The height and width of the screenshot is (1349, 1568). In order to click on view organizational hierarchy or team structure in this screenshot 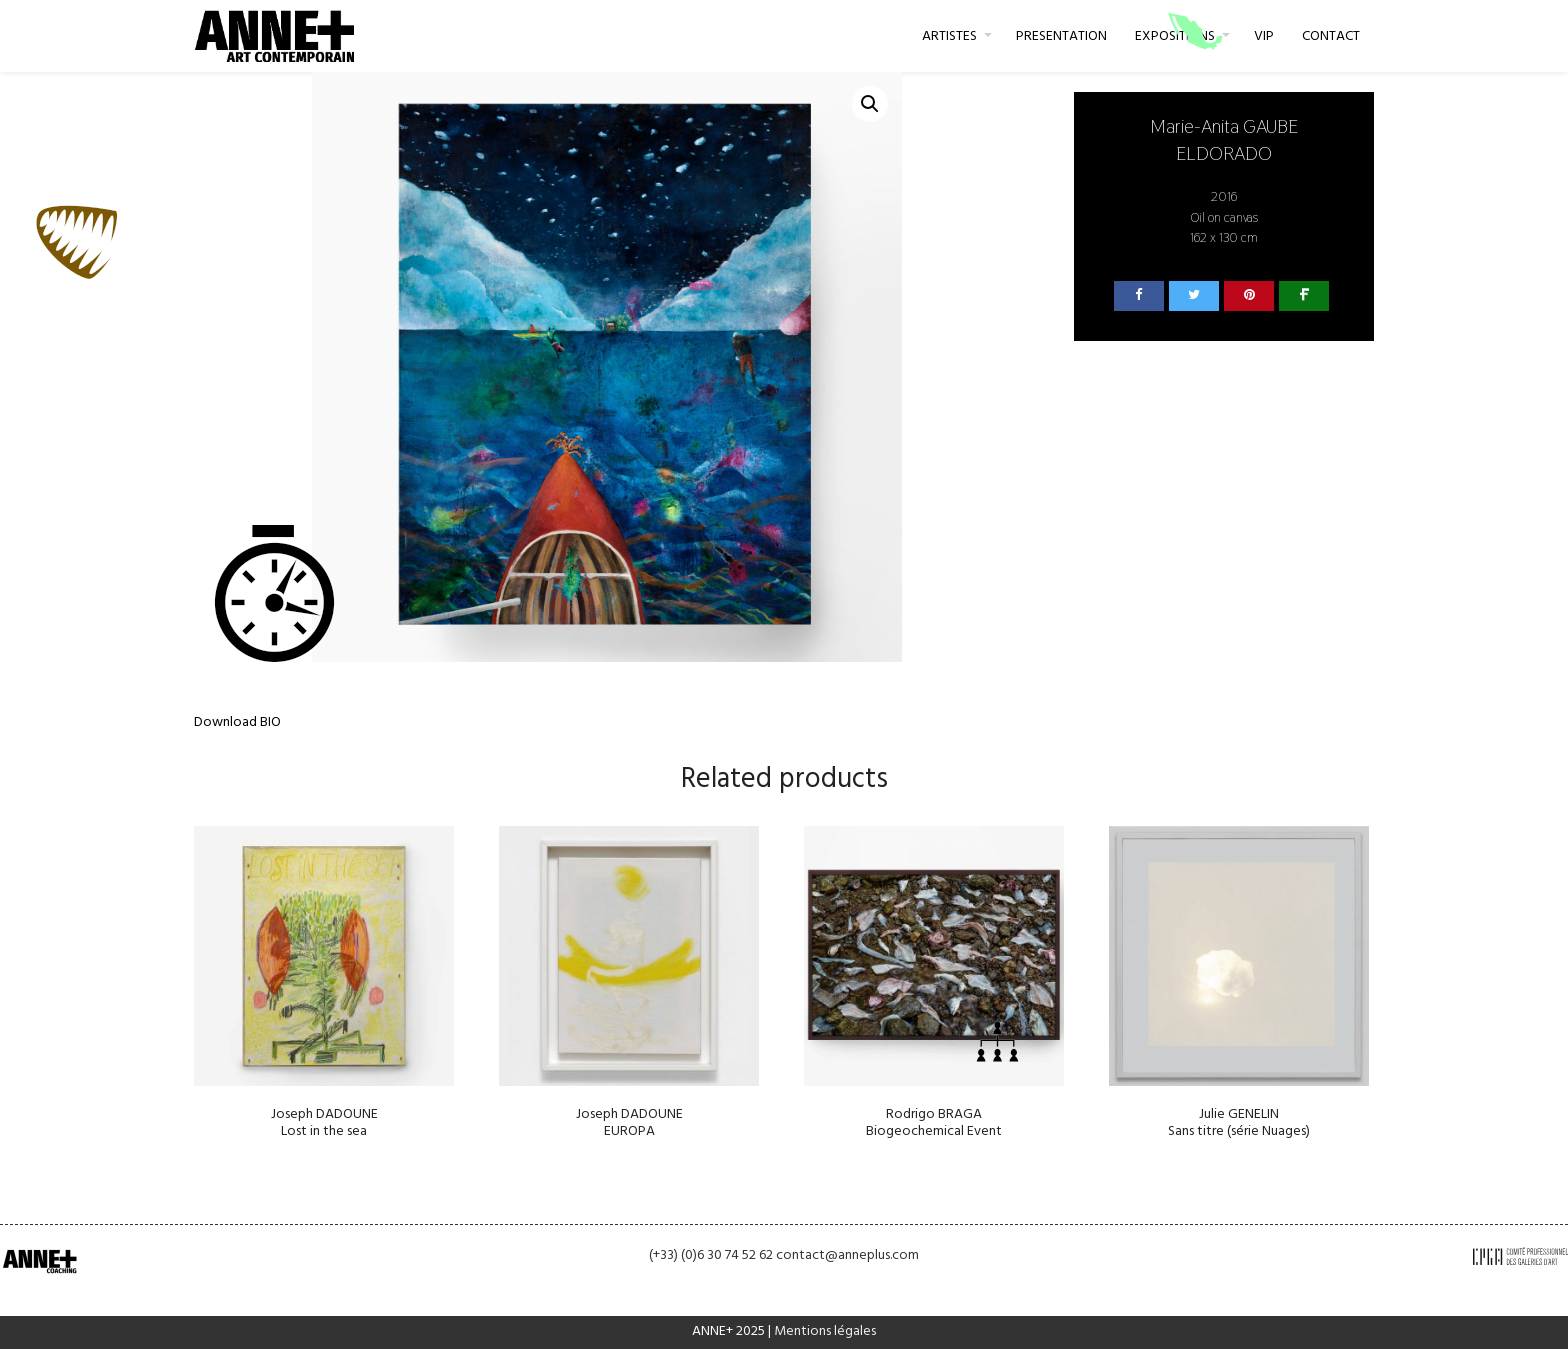, I will do `click(997, 1041)`.